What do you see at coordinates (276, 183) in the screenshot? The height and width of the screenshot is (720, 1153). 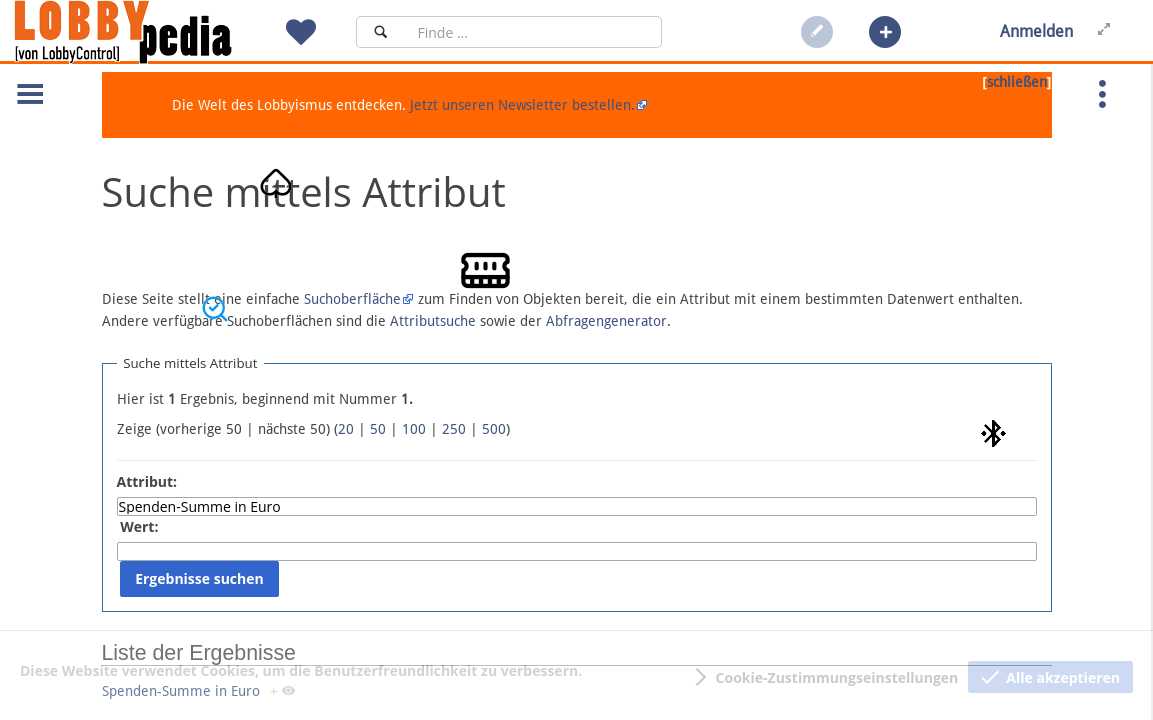 I see `spade suit symbol for card games` at bounding box center [276, 183].